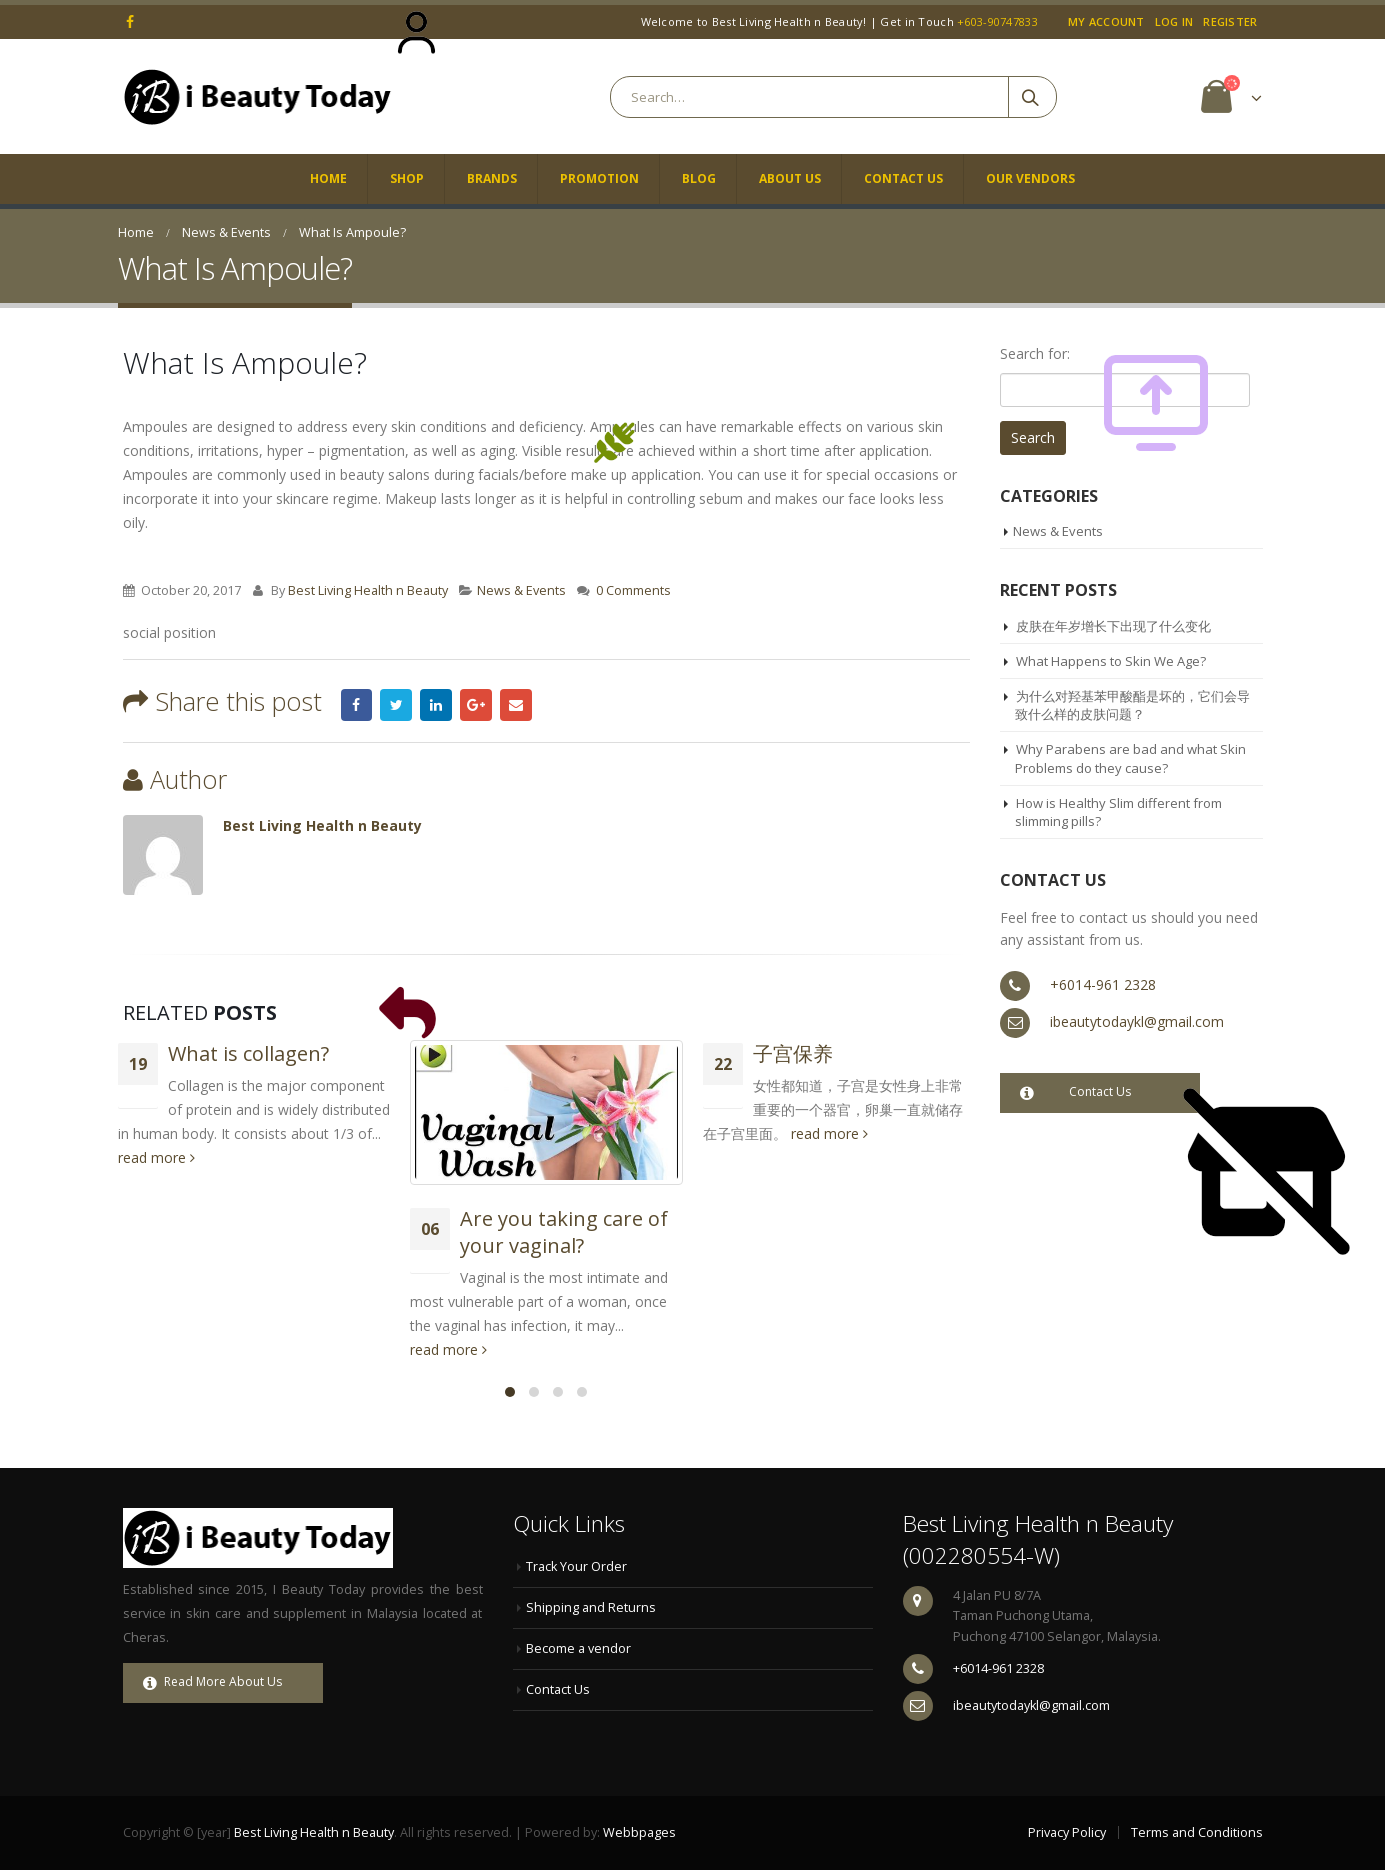  What do you see at coordinates (416, 32) in the screenshot?
I see `view your profile` at bounding box center [416, 32].